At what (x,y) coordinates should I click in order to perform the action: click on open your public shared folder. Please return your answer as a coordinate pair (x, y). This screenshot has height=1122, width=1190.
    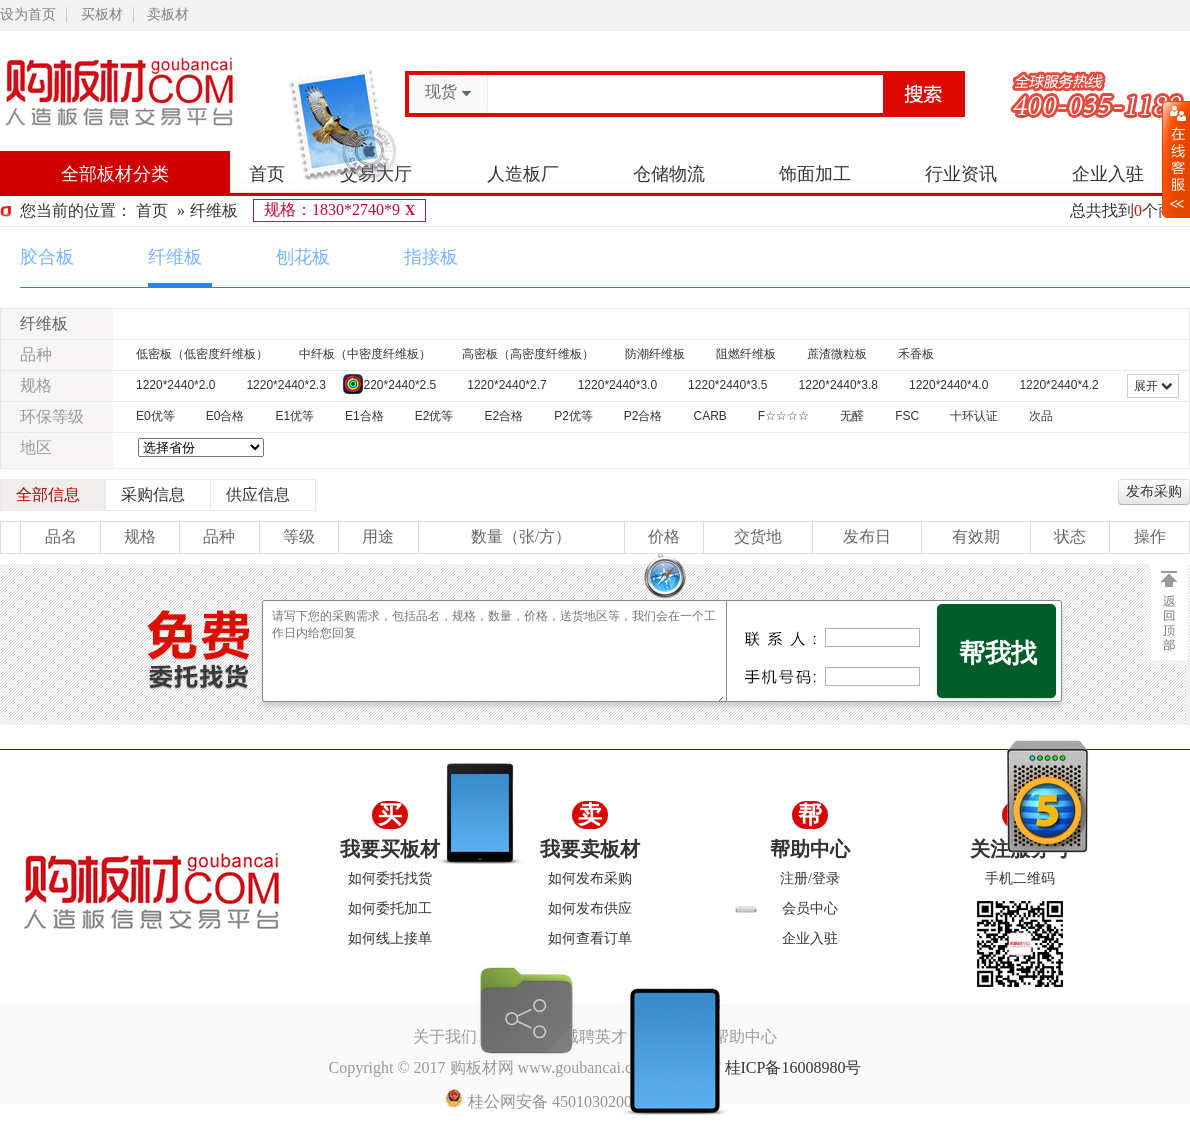
    Looking at the image, I should click on (526, 1010).